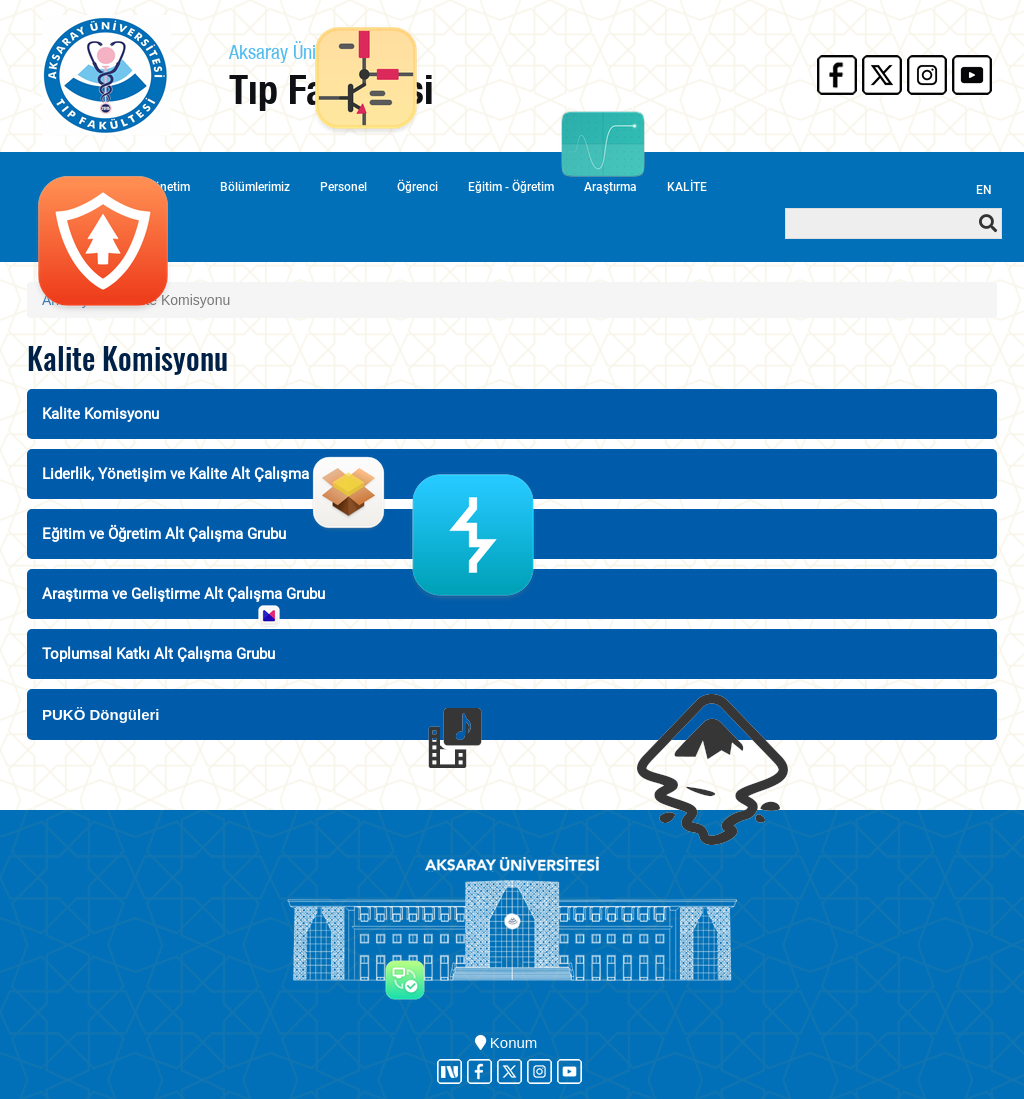 This screenshot has height=1099, width=1024. Describe the element at coordinates (348, 492) in the screenshot. I see `open gdebi package installer` at that location.